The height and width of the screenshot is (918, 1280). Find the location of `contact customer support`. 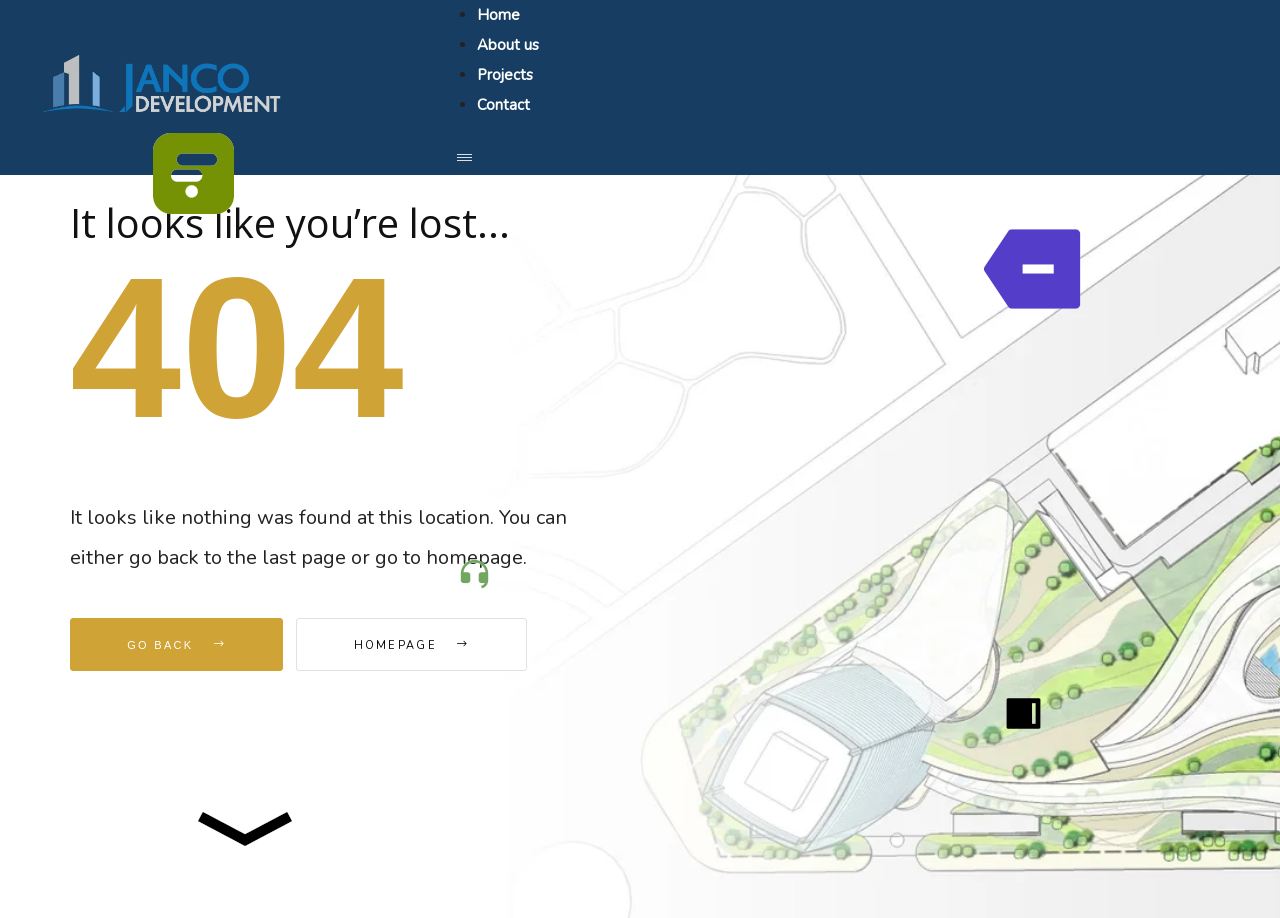

contact customer support is located at coordinates (474, 573).